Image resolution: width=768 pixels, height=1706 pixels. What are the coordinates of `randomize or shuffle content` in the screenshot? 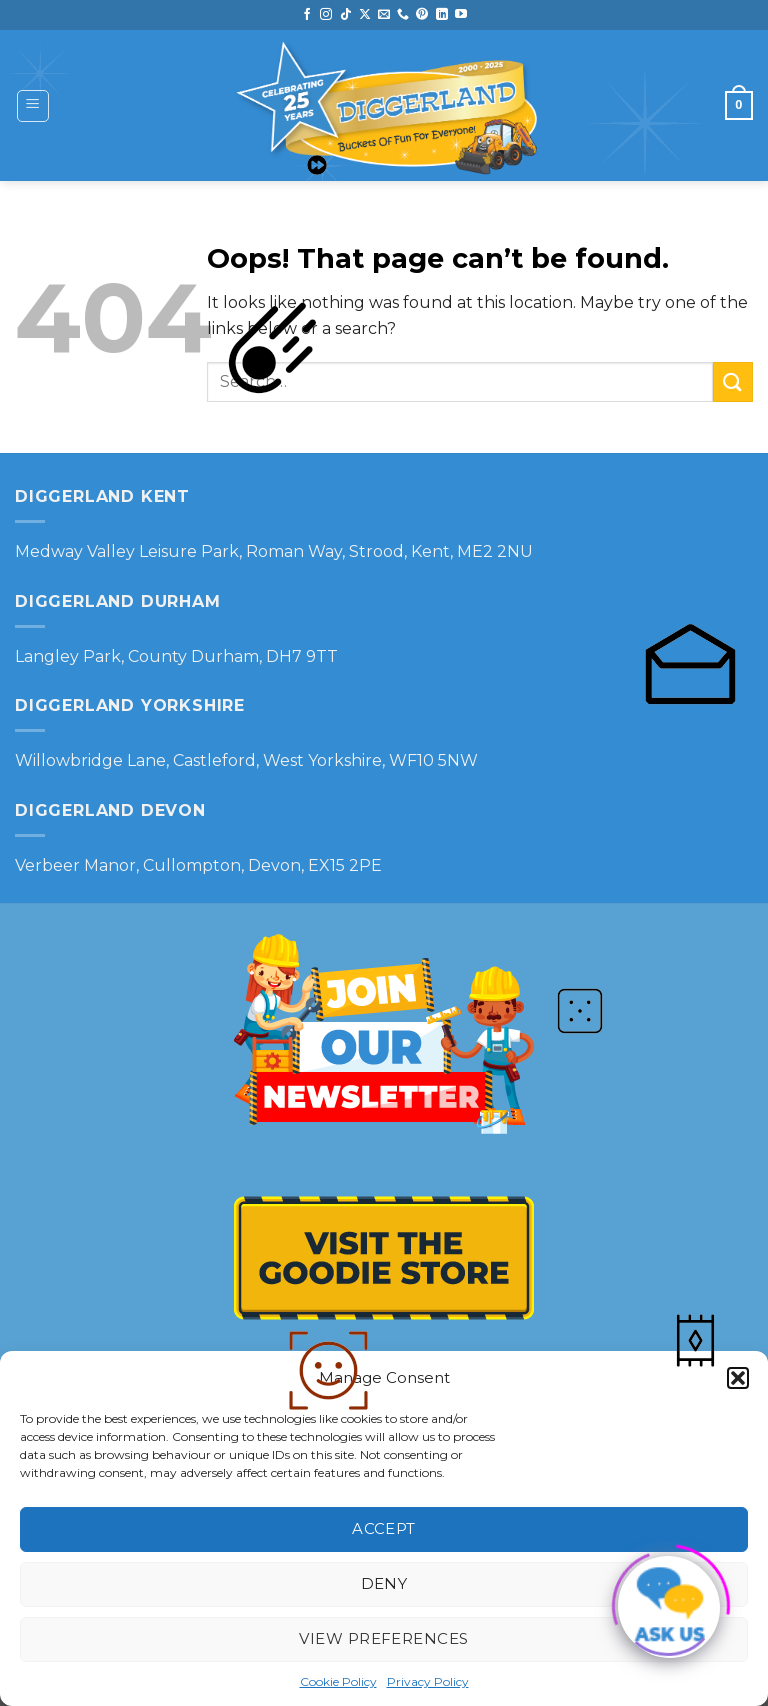 It's located at (580, 1011).